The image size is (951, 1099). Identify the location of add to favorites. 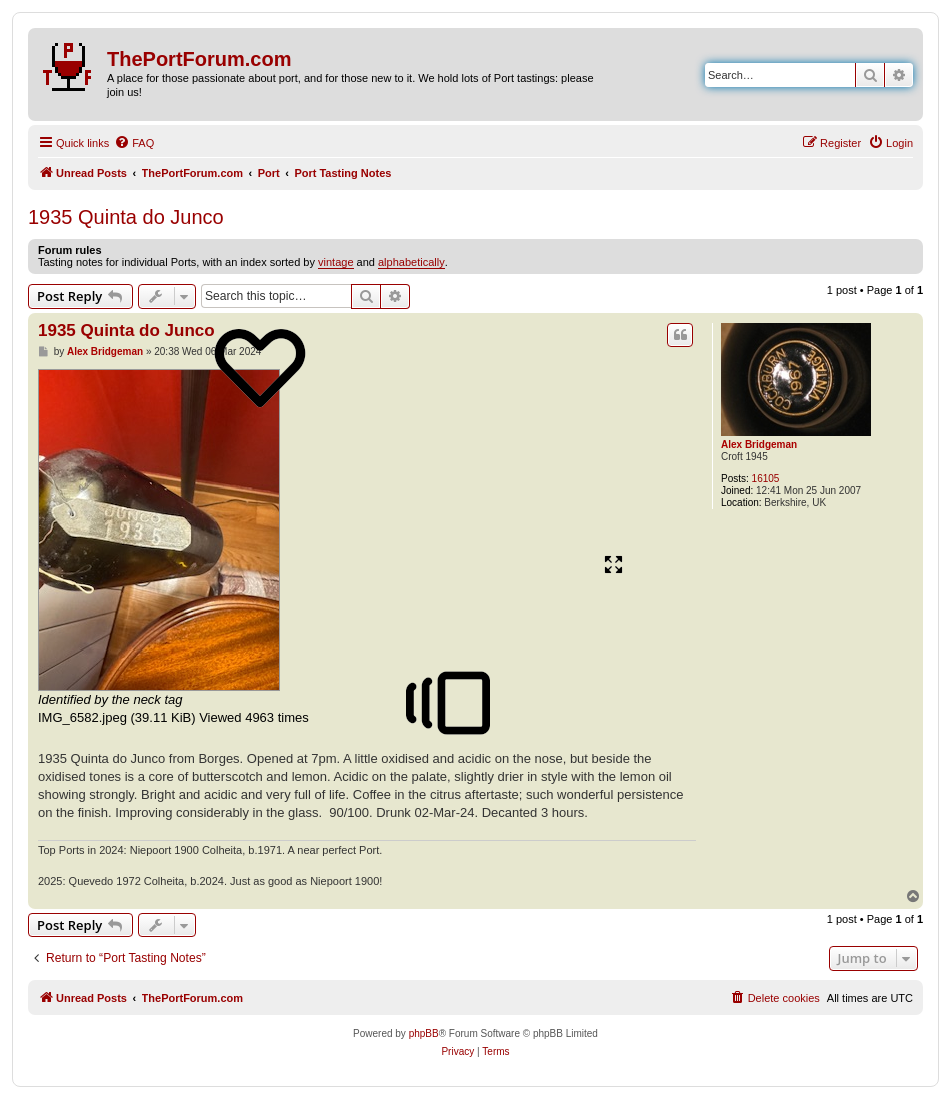
(260, 365).